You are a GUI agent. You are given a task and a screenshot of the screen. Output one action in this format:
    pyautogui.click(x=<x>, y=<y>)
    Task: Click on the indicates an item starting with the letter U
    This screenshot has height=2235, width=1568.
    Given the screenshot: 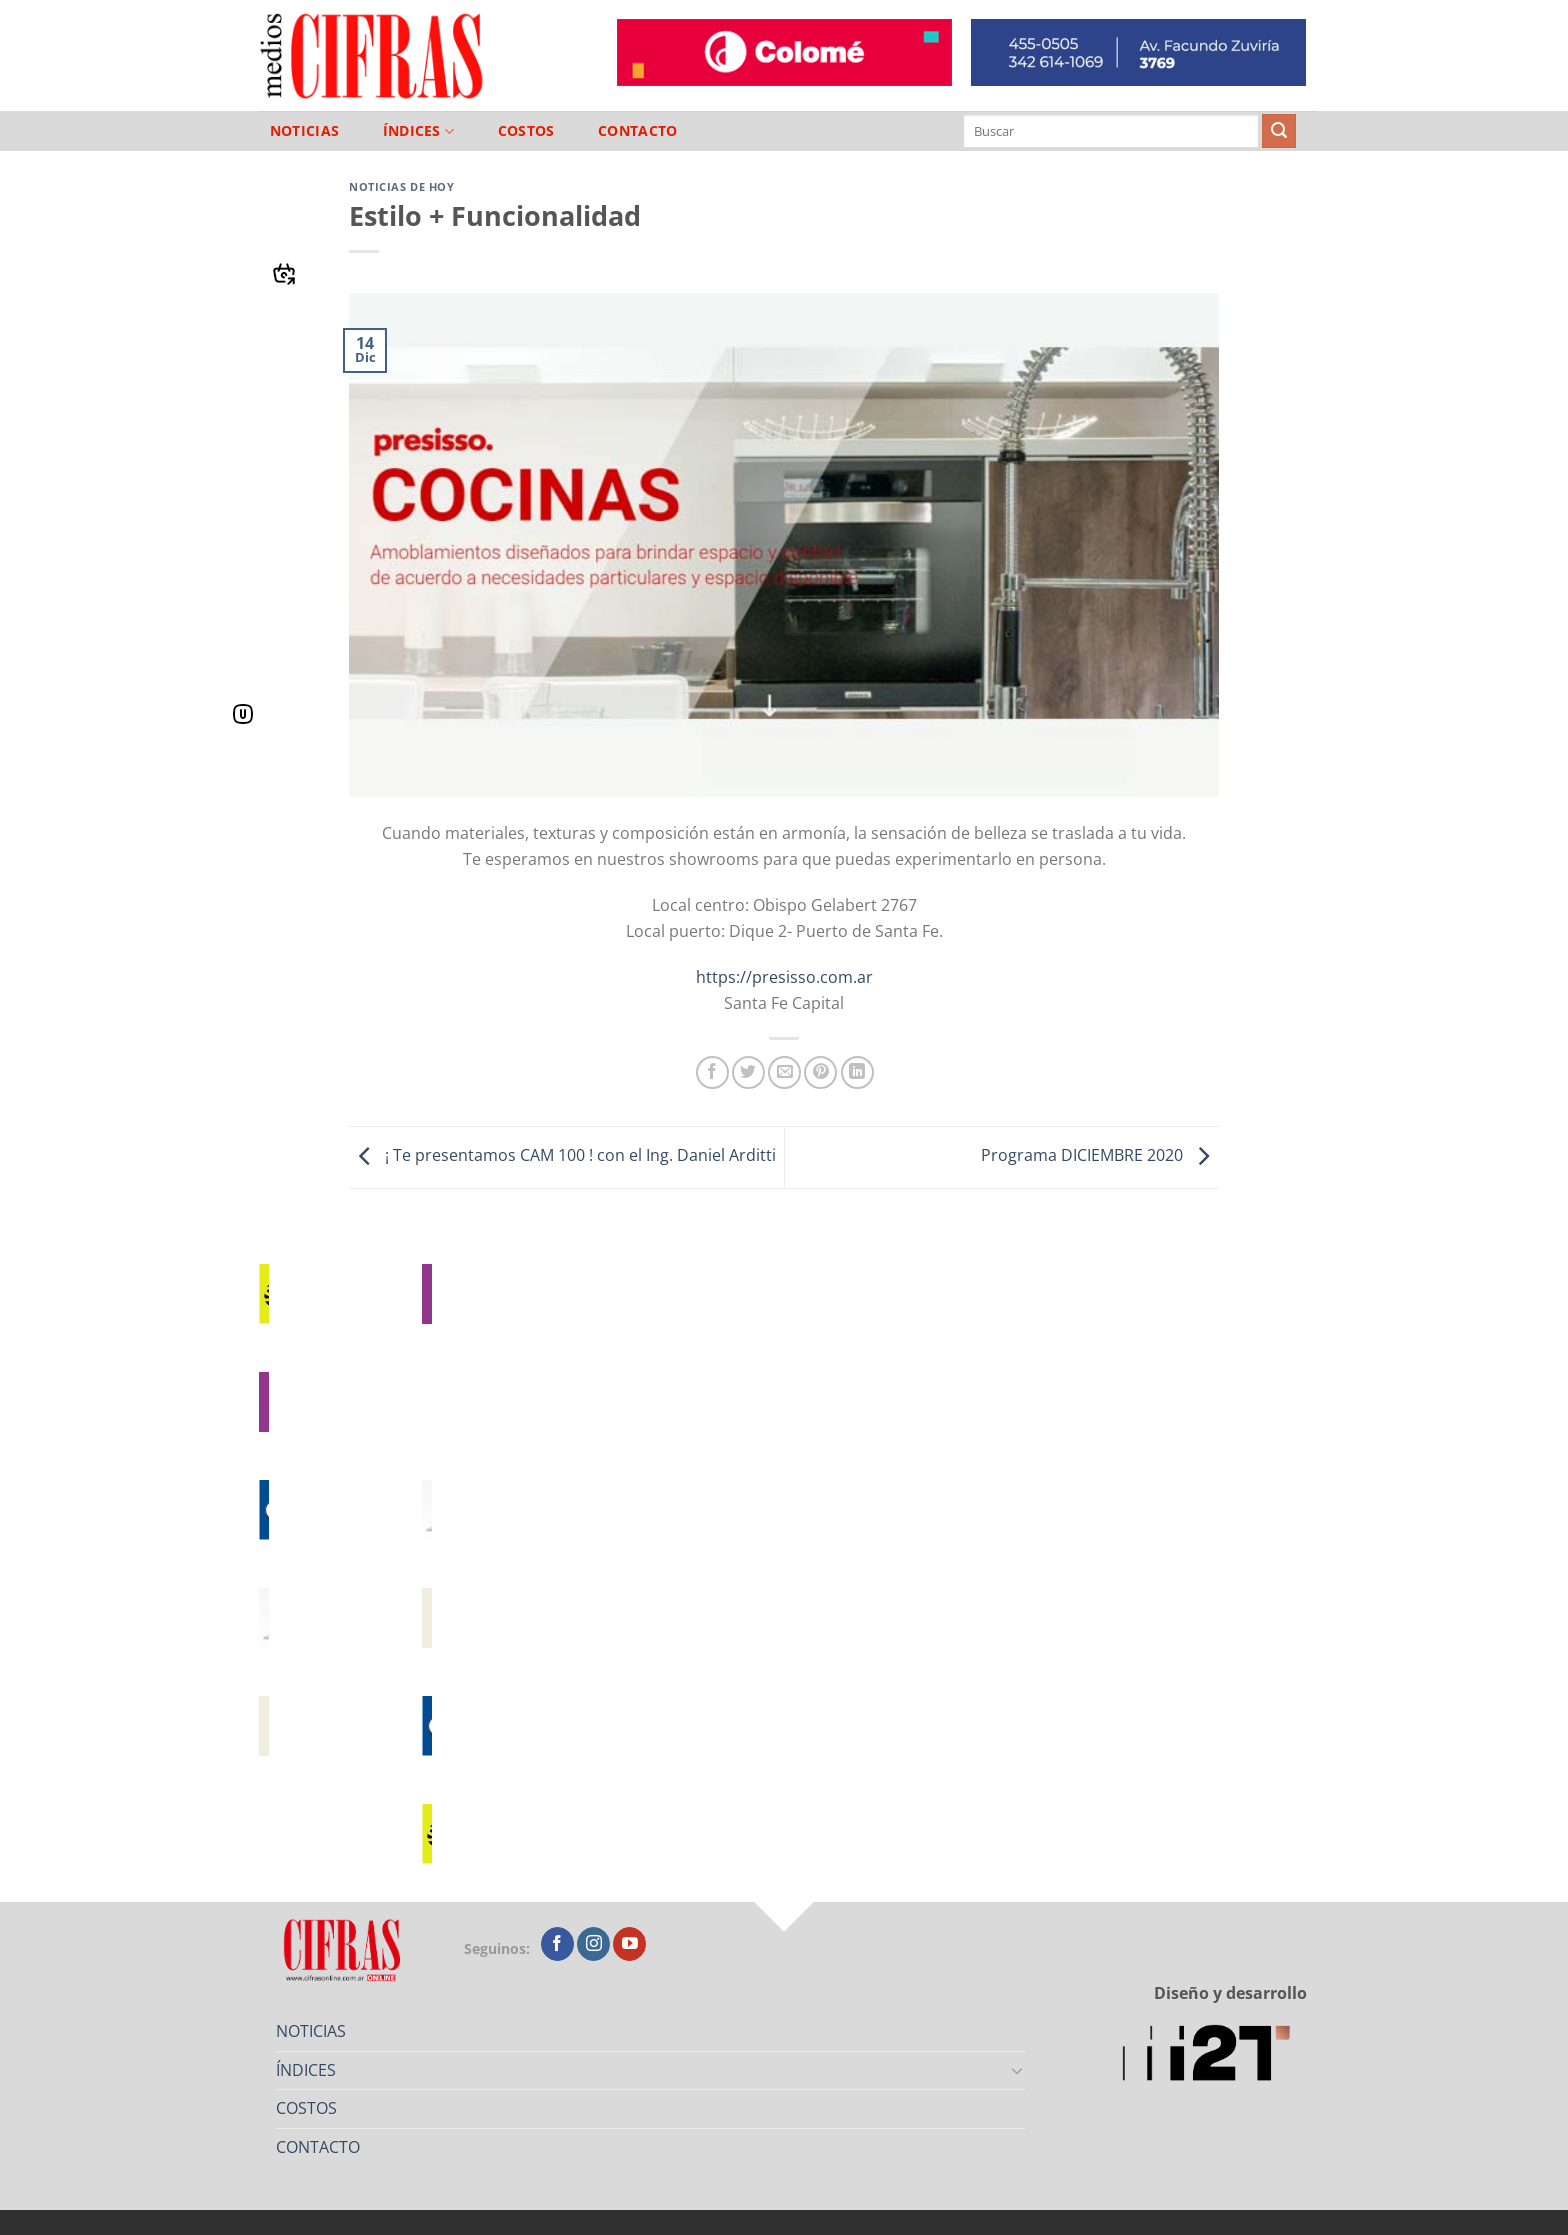 What is the action you would take?
    pyautogui.click(x=243, y=714)
    